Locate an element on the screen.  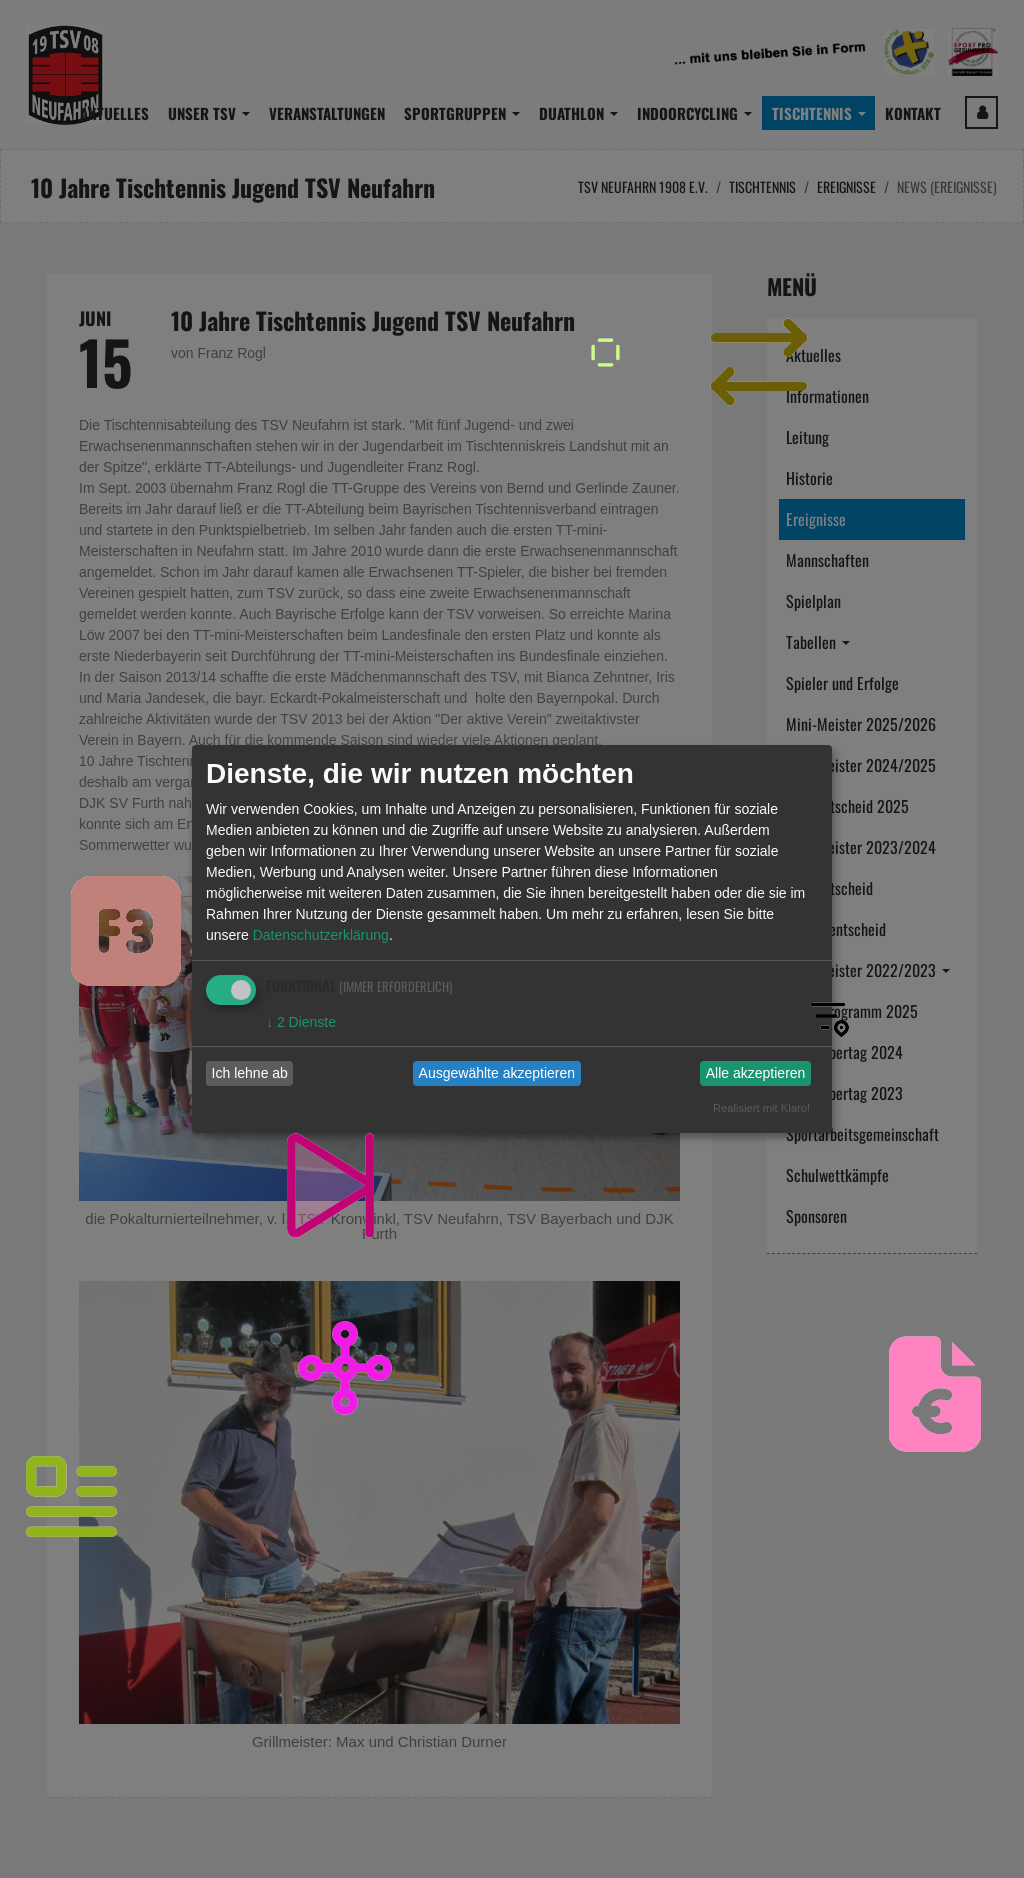
align content to the left with text wrapping is located at coordinates (71, 1496).